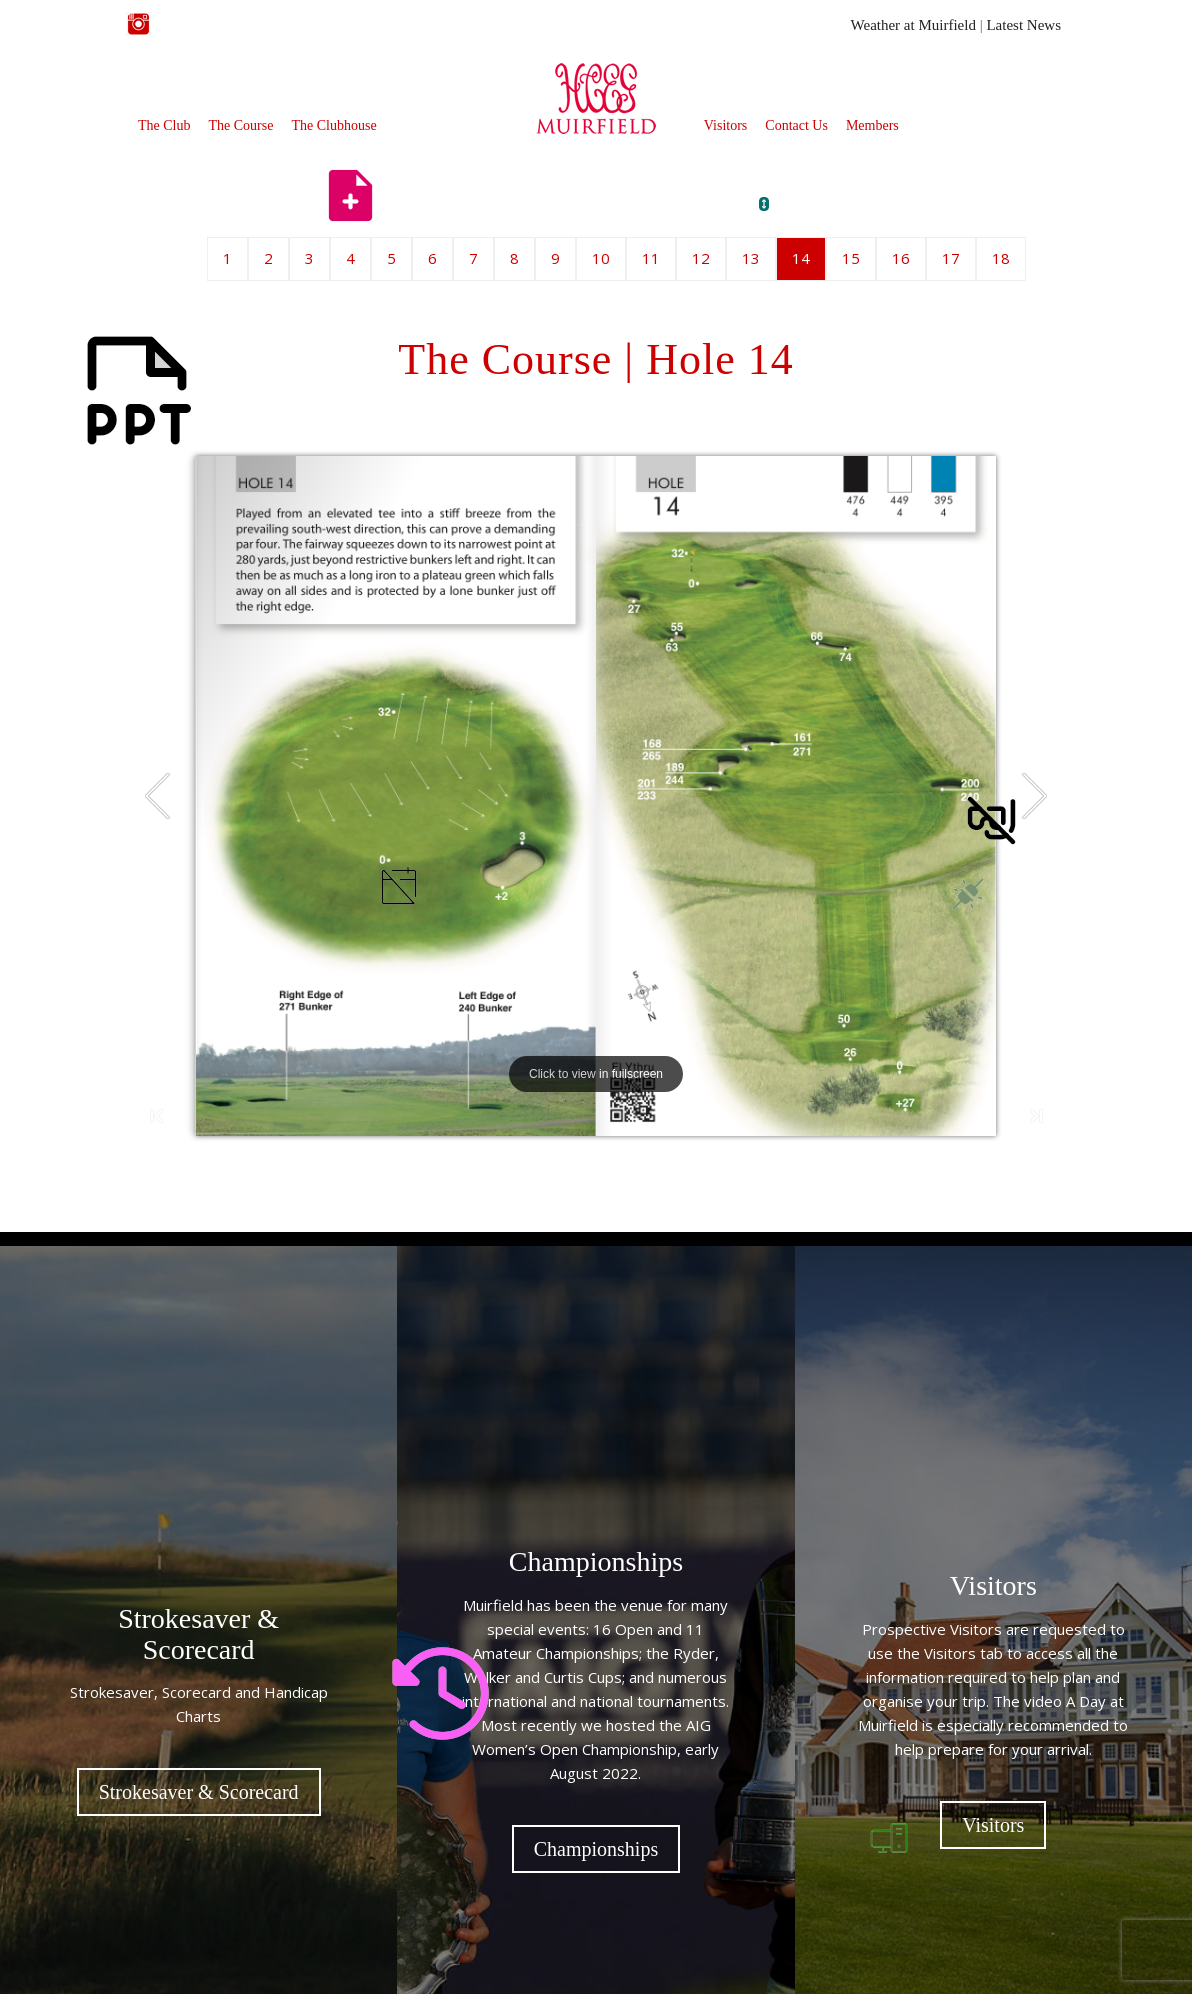  Describe the element at coordinates (442, 1693) in the screenshot. I see `view history or recent activity` at that location.